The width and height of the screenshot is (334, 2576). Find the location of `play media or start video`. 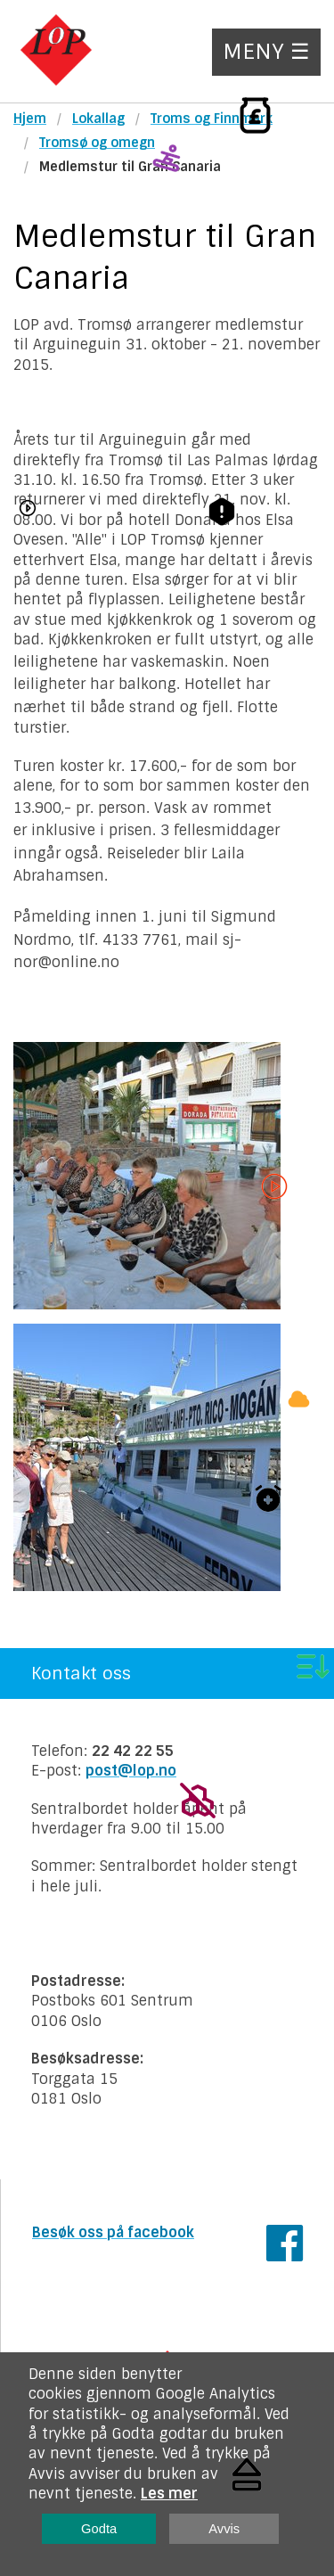

play media or start video is located at coordinates (28, 508).